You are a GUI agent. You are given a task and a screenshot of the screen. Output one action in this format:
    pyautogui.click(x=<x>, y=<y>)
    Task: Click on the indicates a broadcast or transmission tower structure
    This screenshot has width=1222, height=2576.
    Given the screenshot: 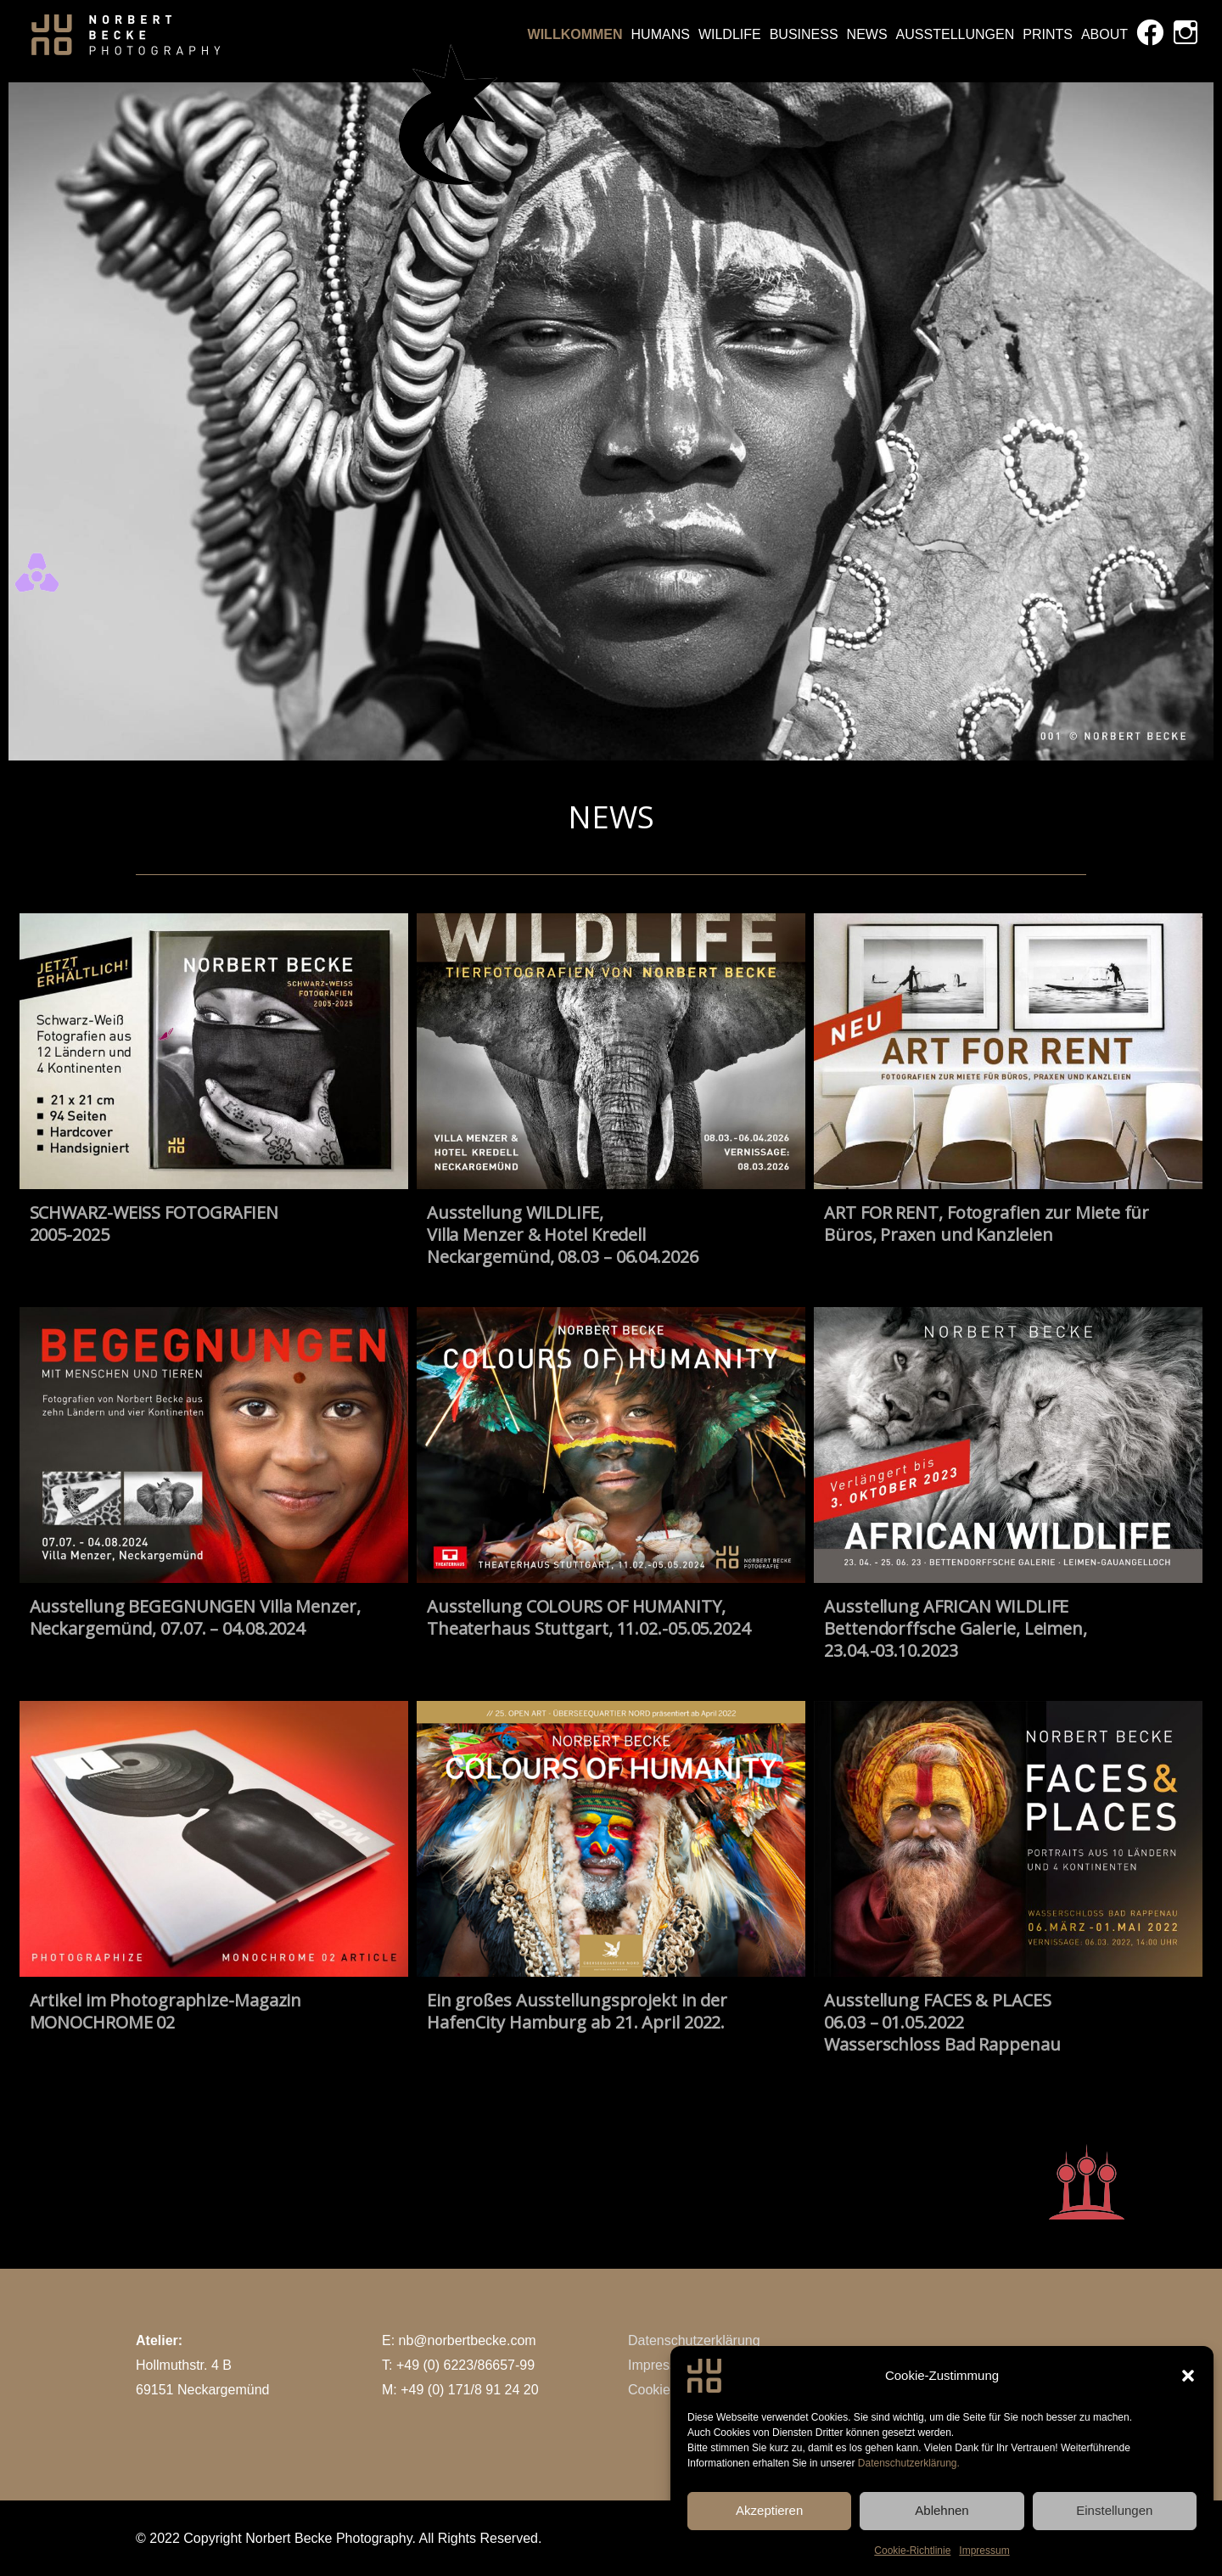 What is the action you would take?
    pyautogui.click(x=1086, y=2181)
    